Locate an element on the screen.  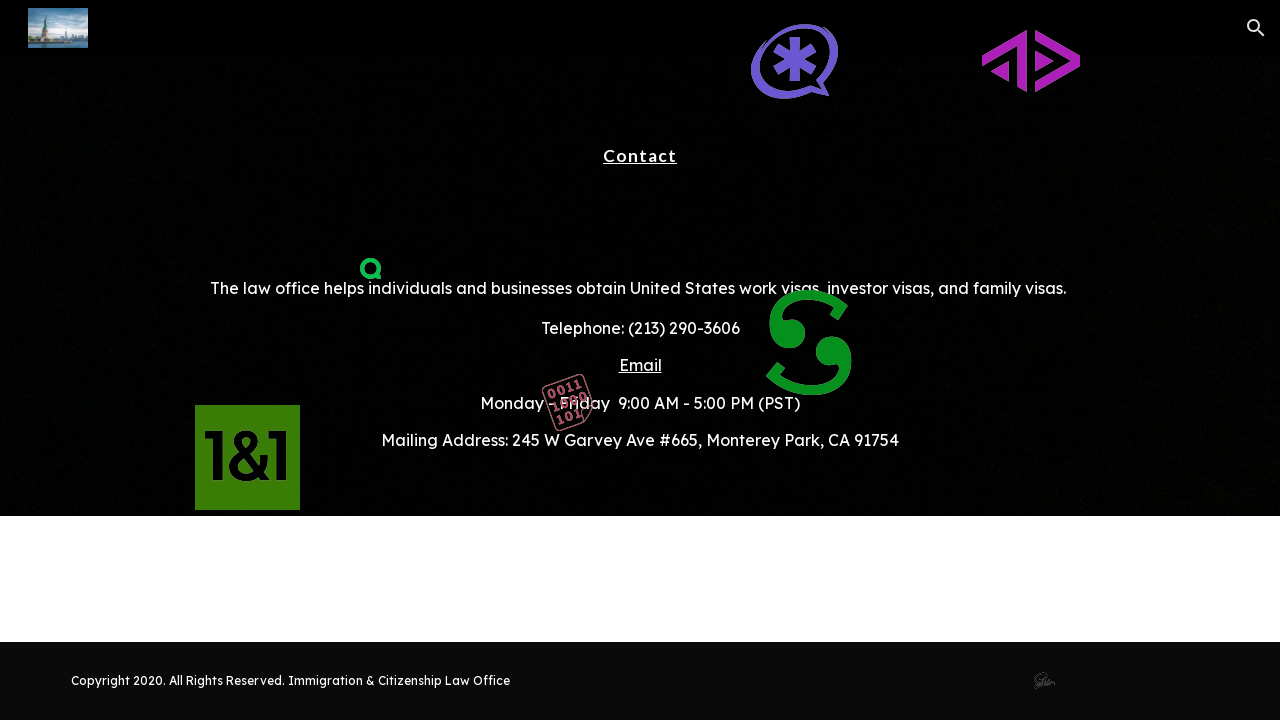
1&1 web hosting service logo is located at coordinates (247, 457).